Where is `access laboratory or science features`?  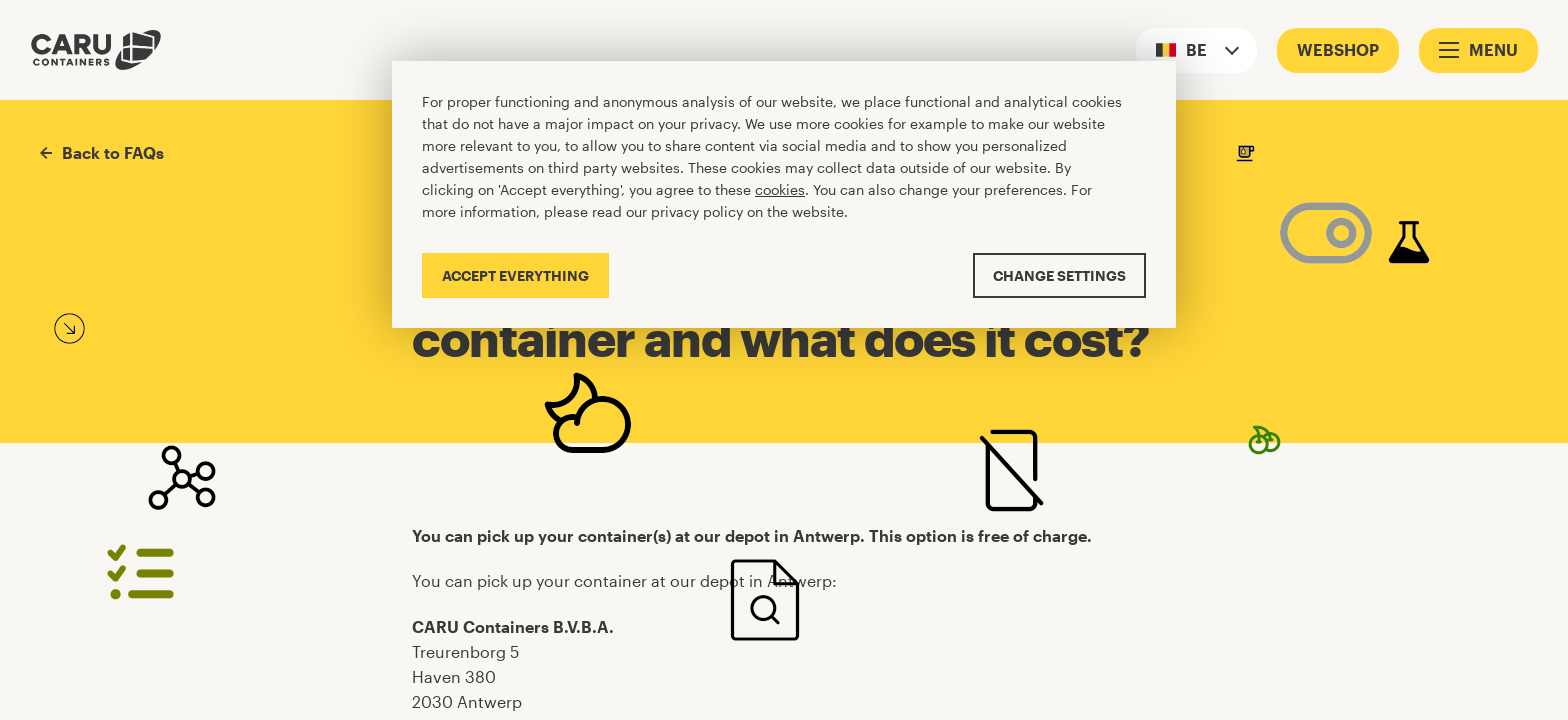 access laboratory or science features is located at coordinates (1409, 243).